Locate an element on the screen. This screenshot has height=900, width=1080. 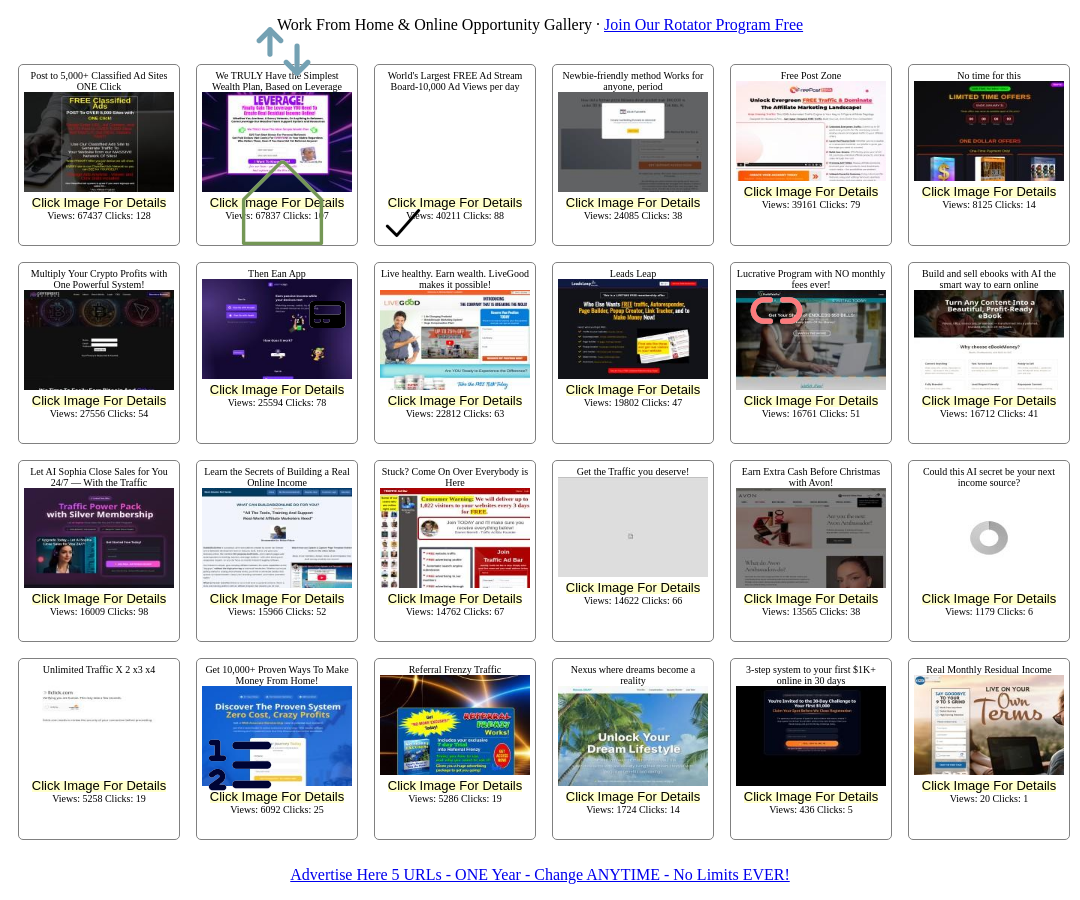
remove or break a link connection is located at coordinates (776, 310).